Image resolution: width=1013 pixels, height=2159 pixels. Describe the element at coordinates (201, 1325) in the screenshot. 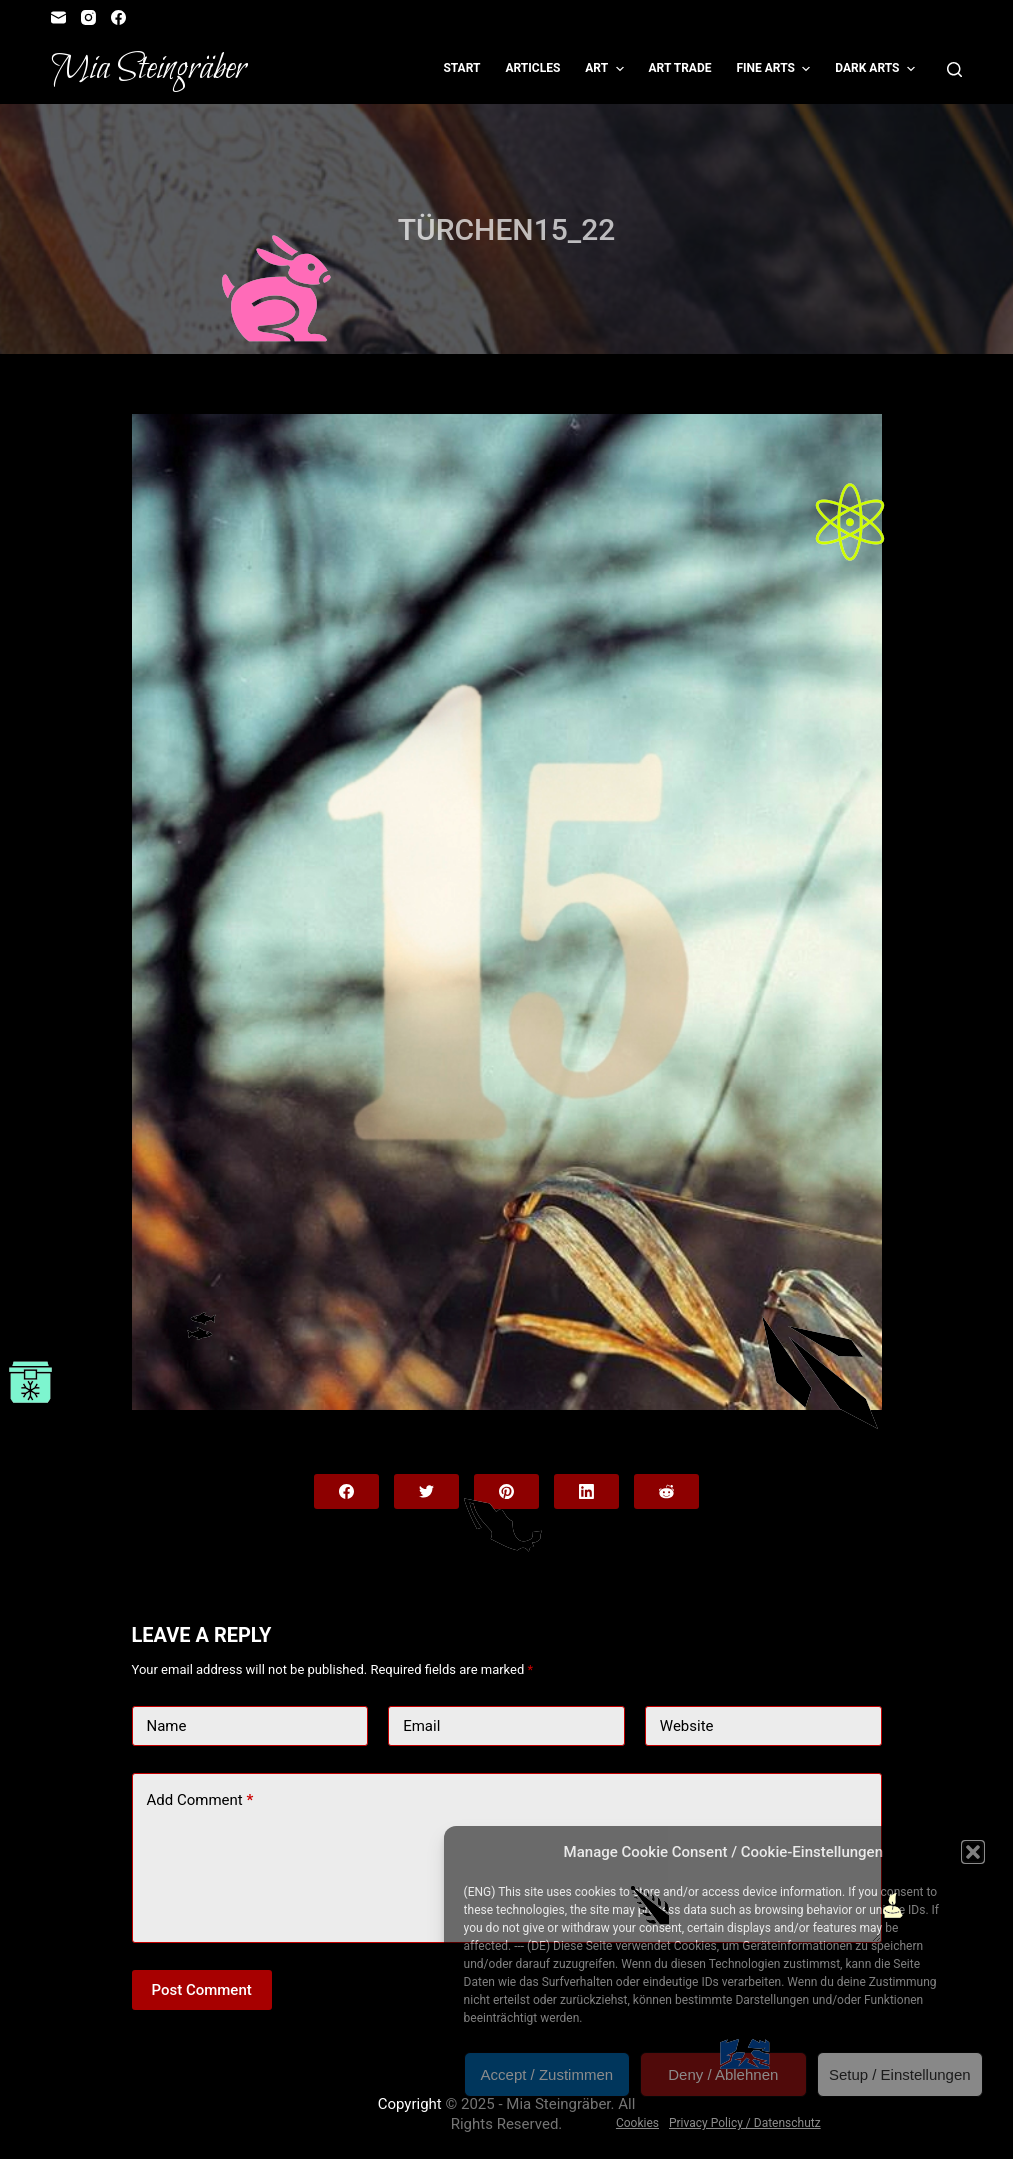

I see `indicates pisces zodiac sign` at that location.